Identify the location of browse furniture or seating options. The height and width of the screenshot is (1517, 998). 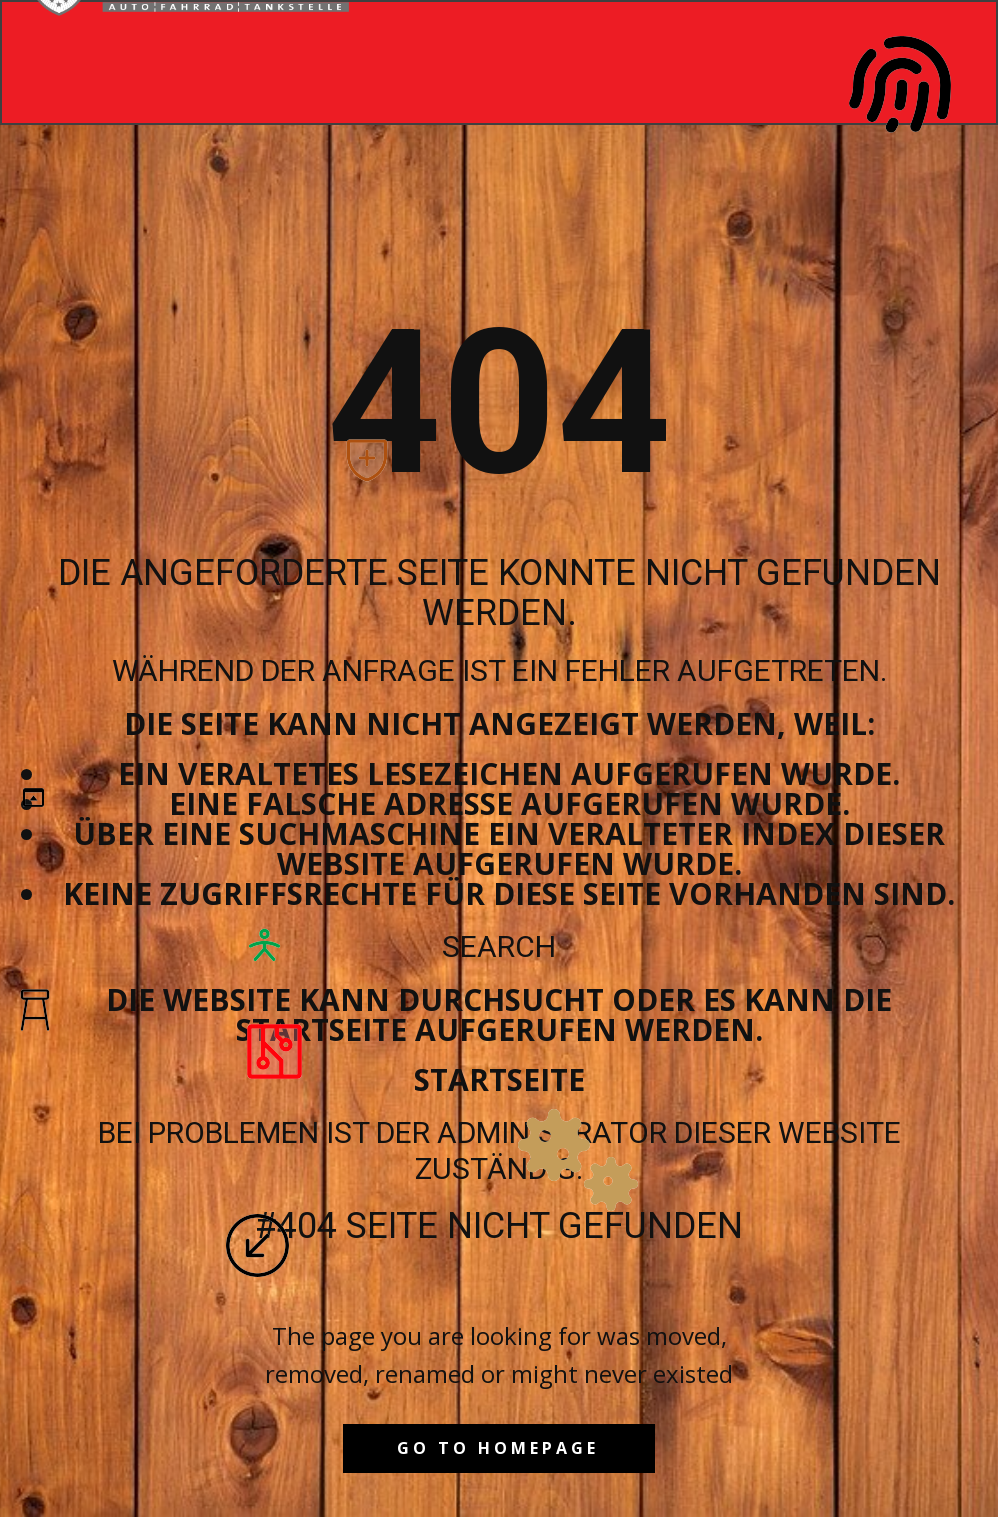
(35, 1010).